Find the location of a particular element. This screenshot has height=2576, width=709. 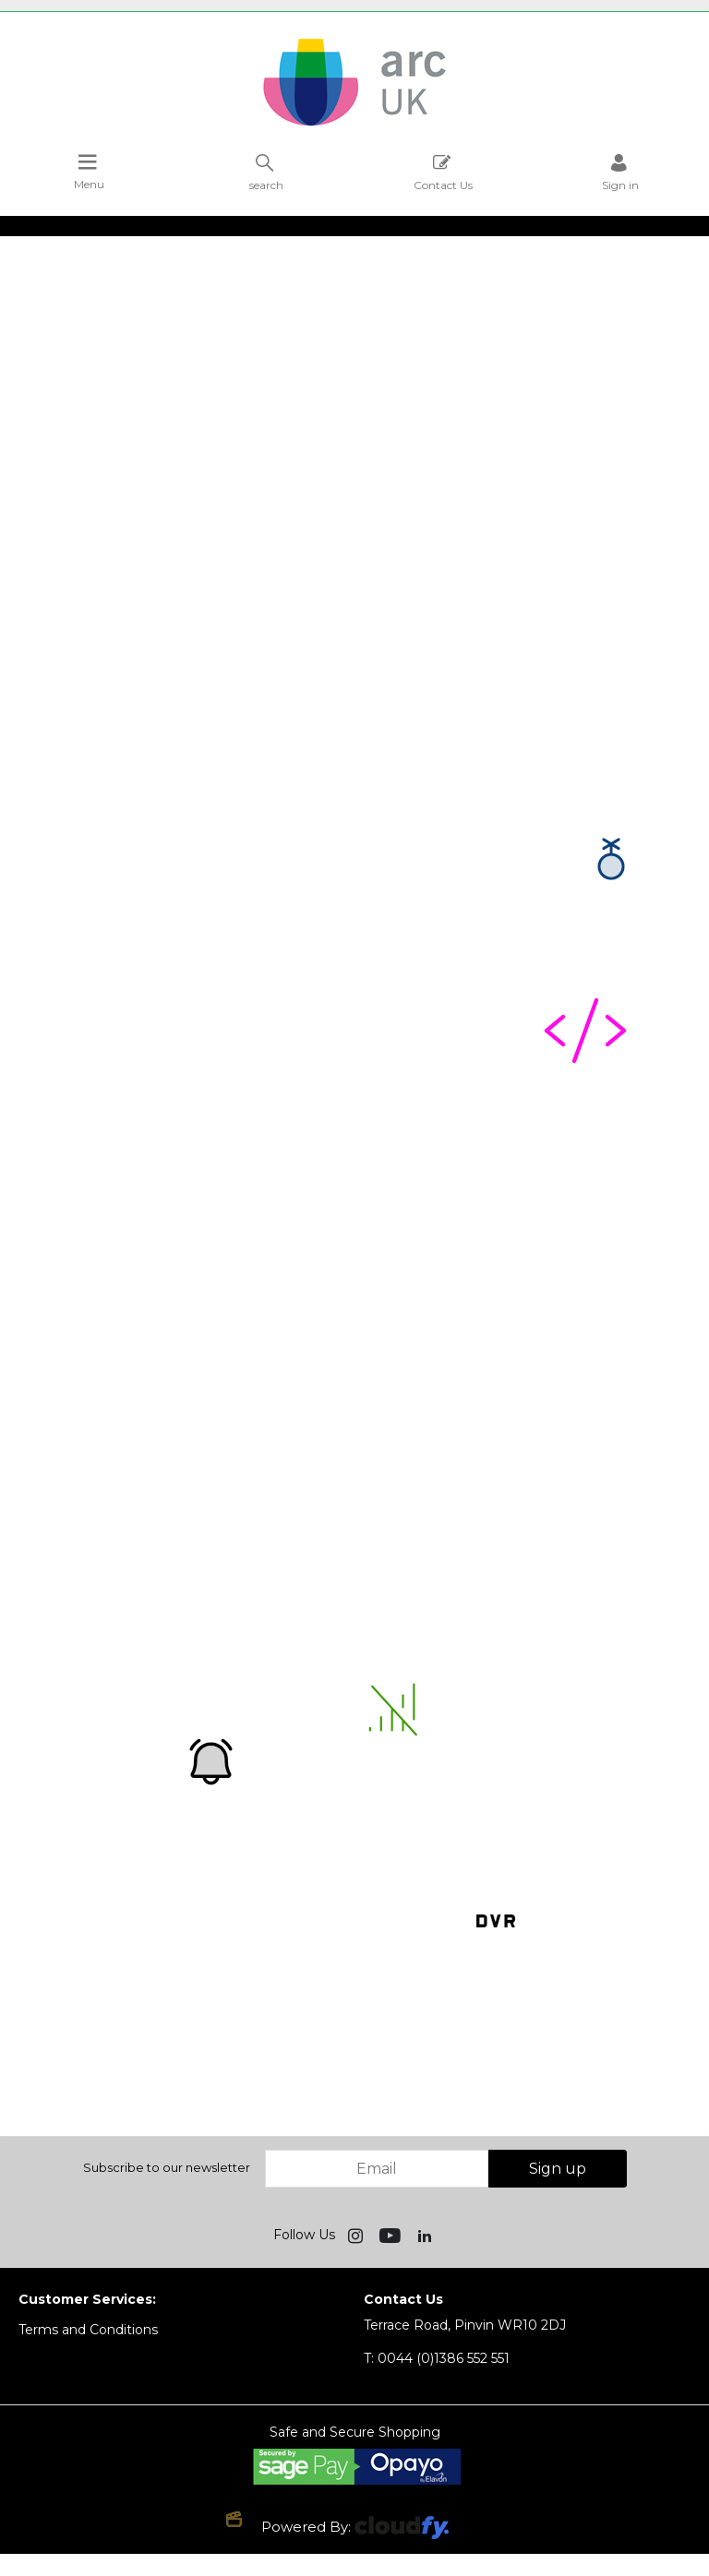

no cellular signal available is located at coordinates (394, 1711).